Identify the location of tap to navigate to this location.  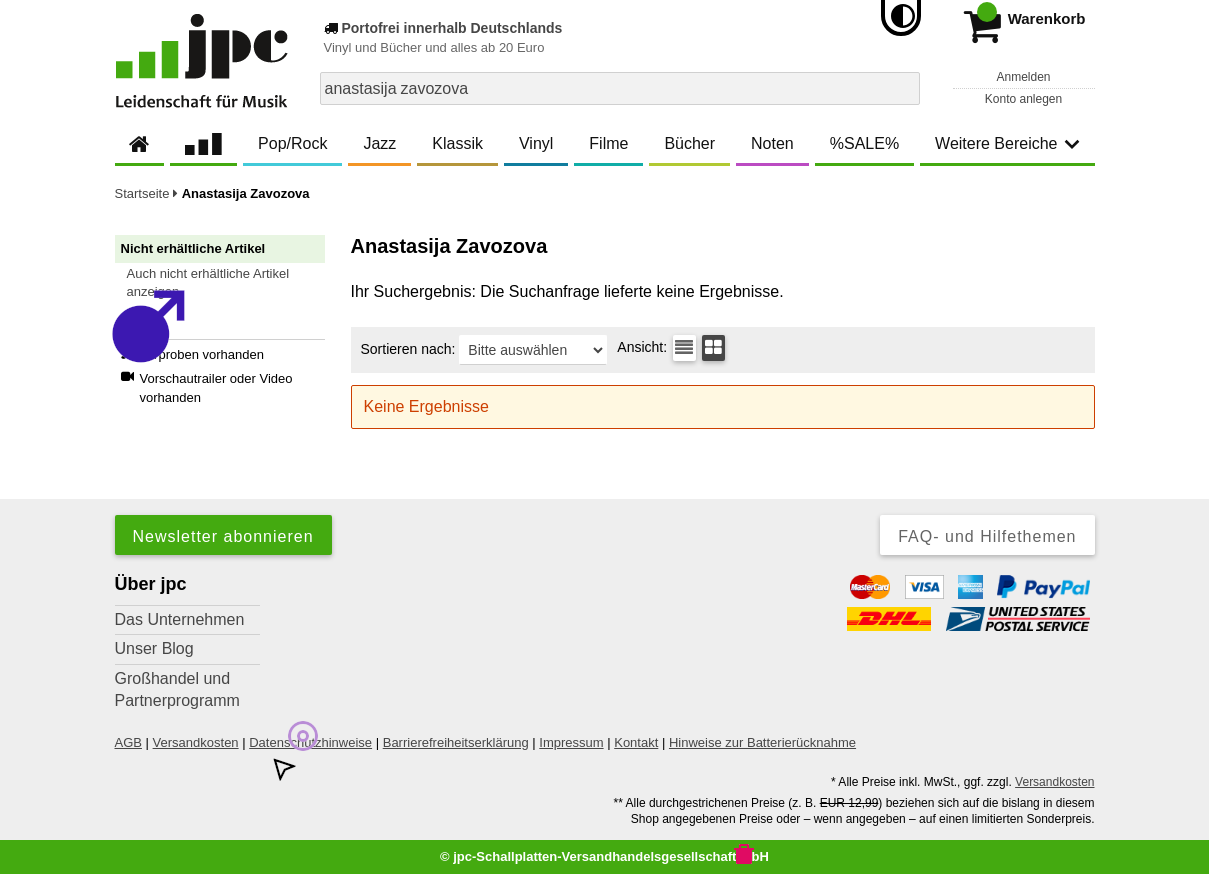
(284, 769).